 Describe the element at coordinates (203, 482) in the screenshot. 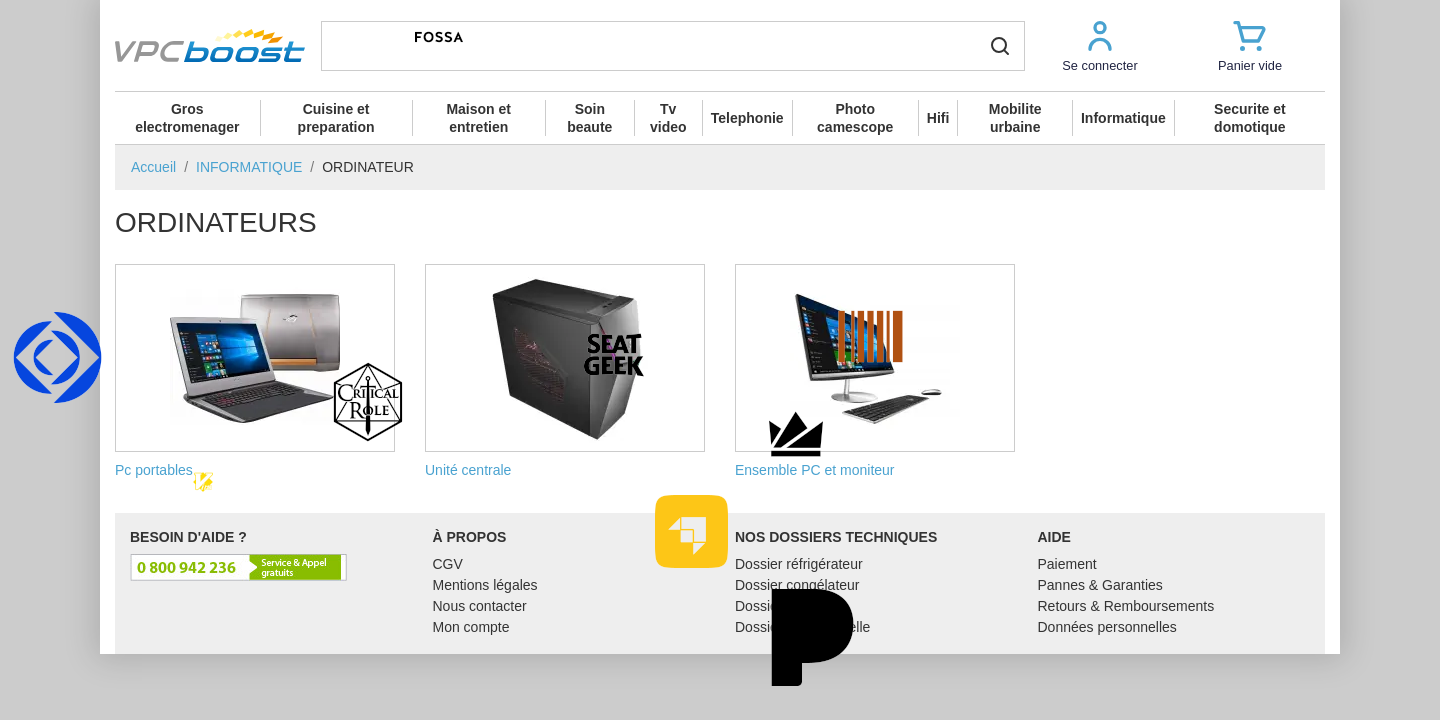

I see `open vim text editor` at that location.